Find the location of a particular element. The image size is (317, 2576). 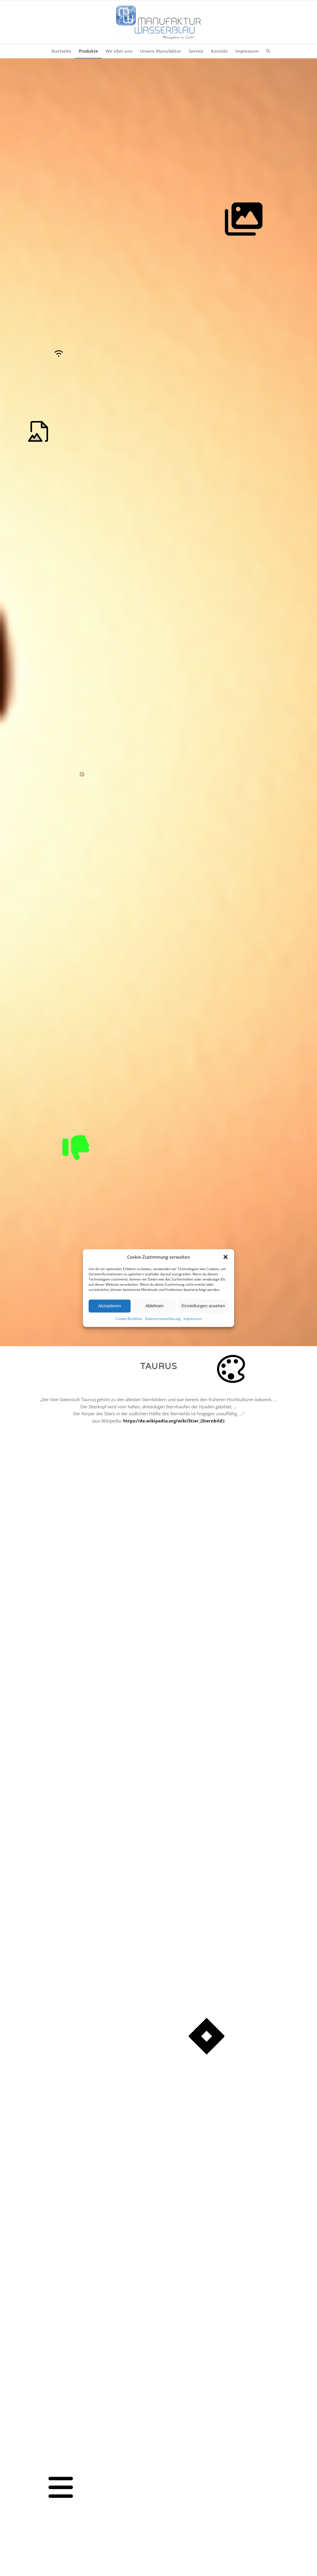

switch to global or worldwide view is located at coordinates (82, 774).